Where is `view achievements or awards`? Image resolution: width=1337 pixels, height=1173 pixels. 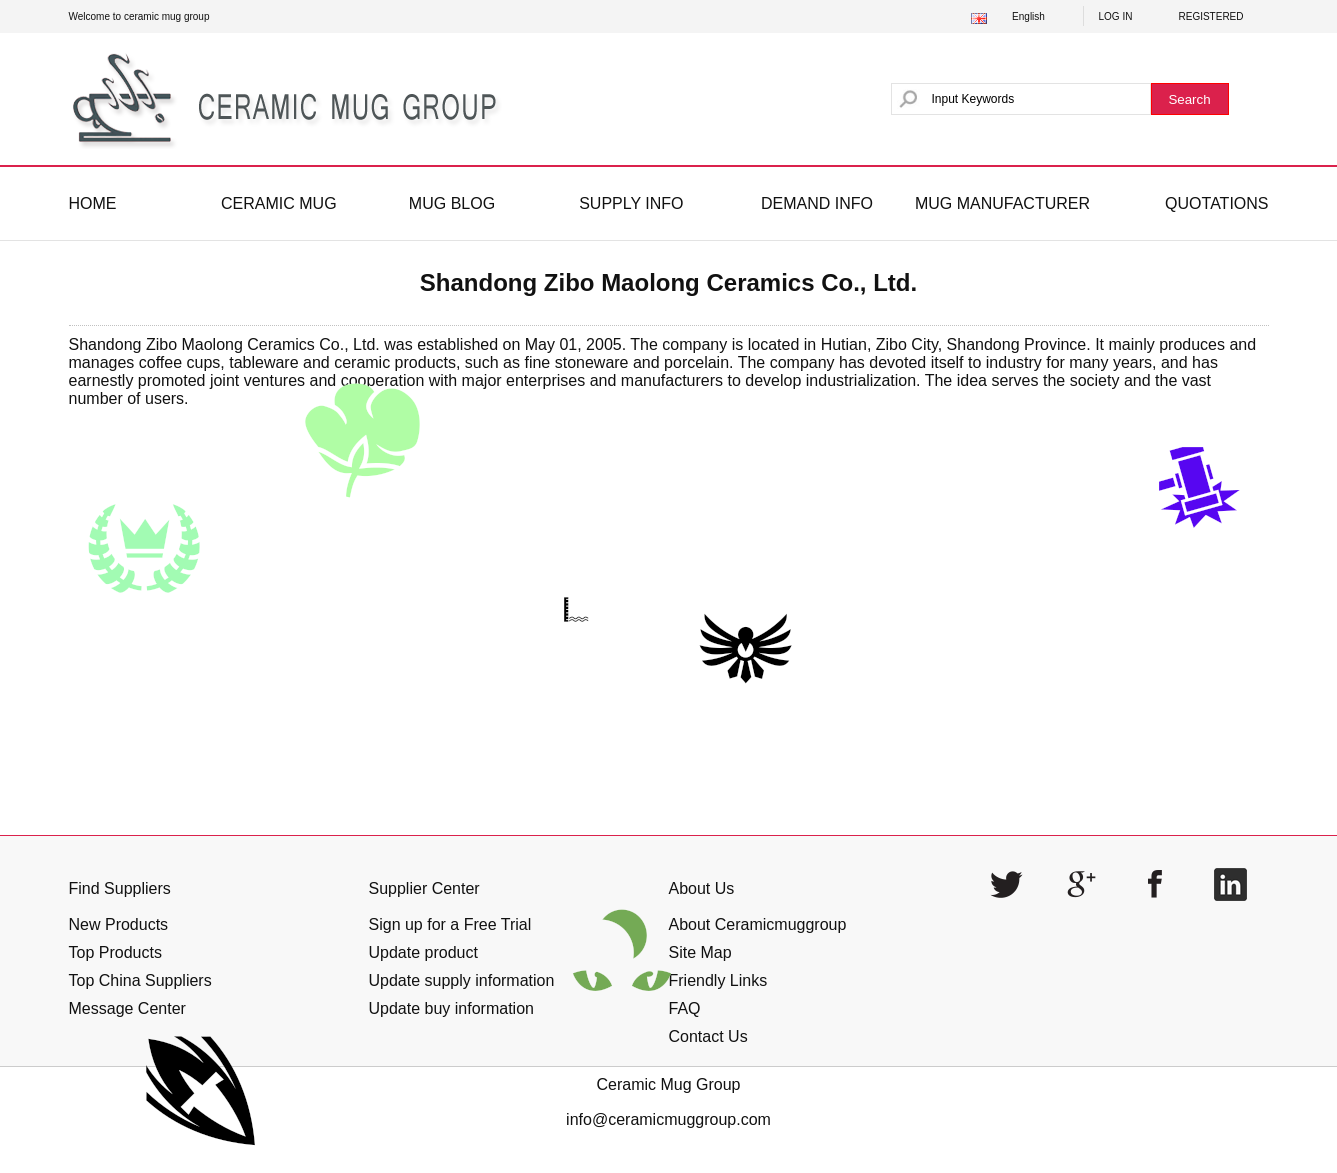
view achievements or awards is located at coordinates (144, 547).